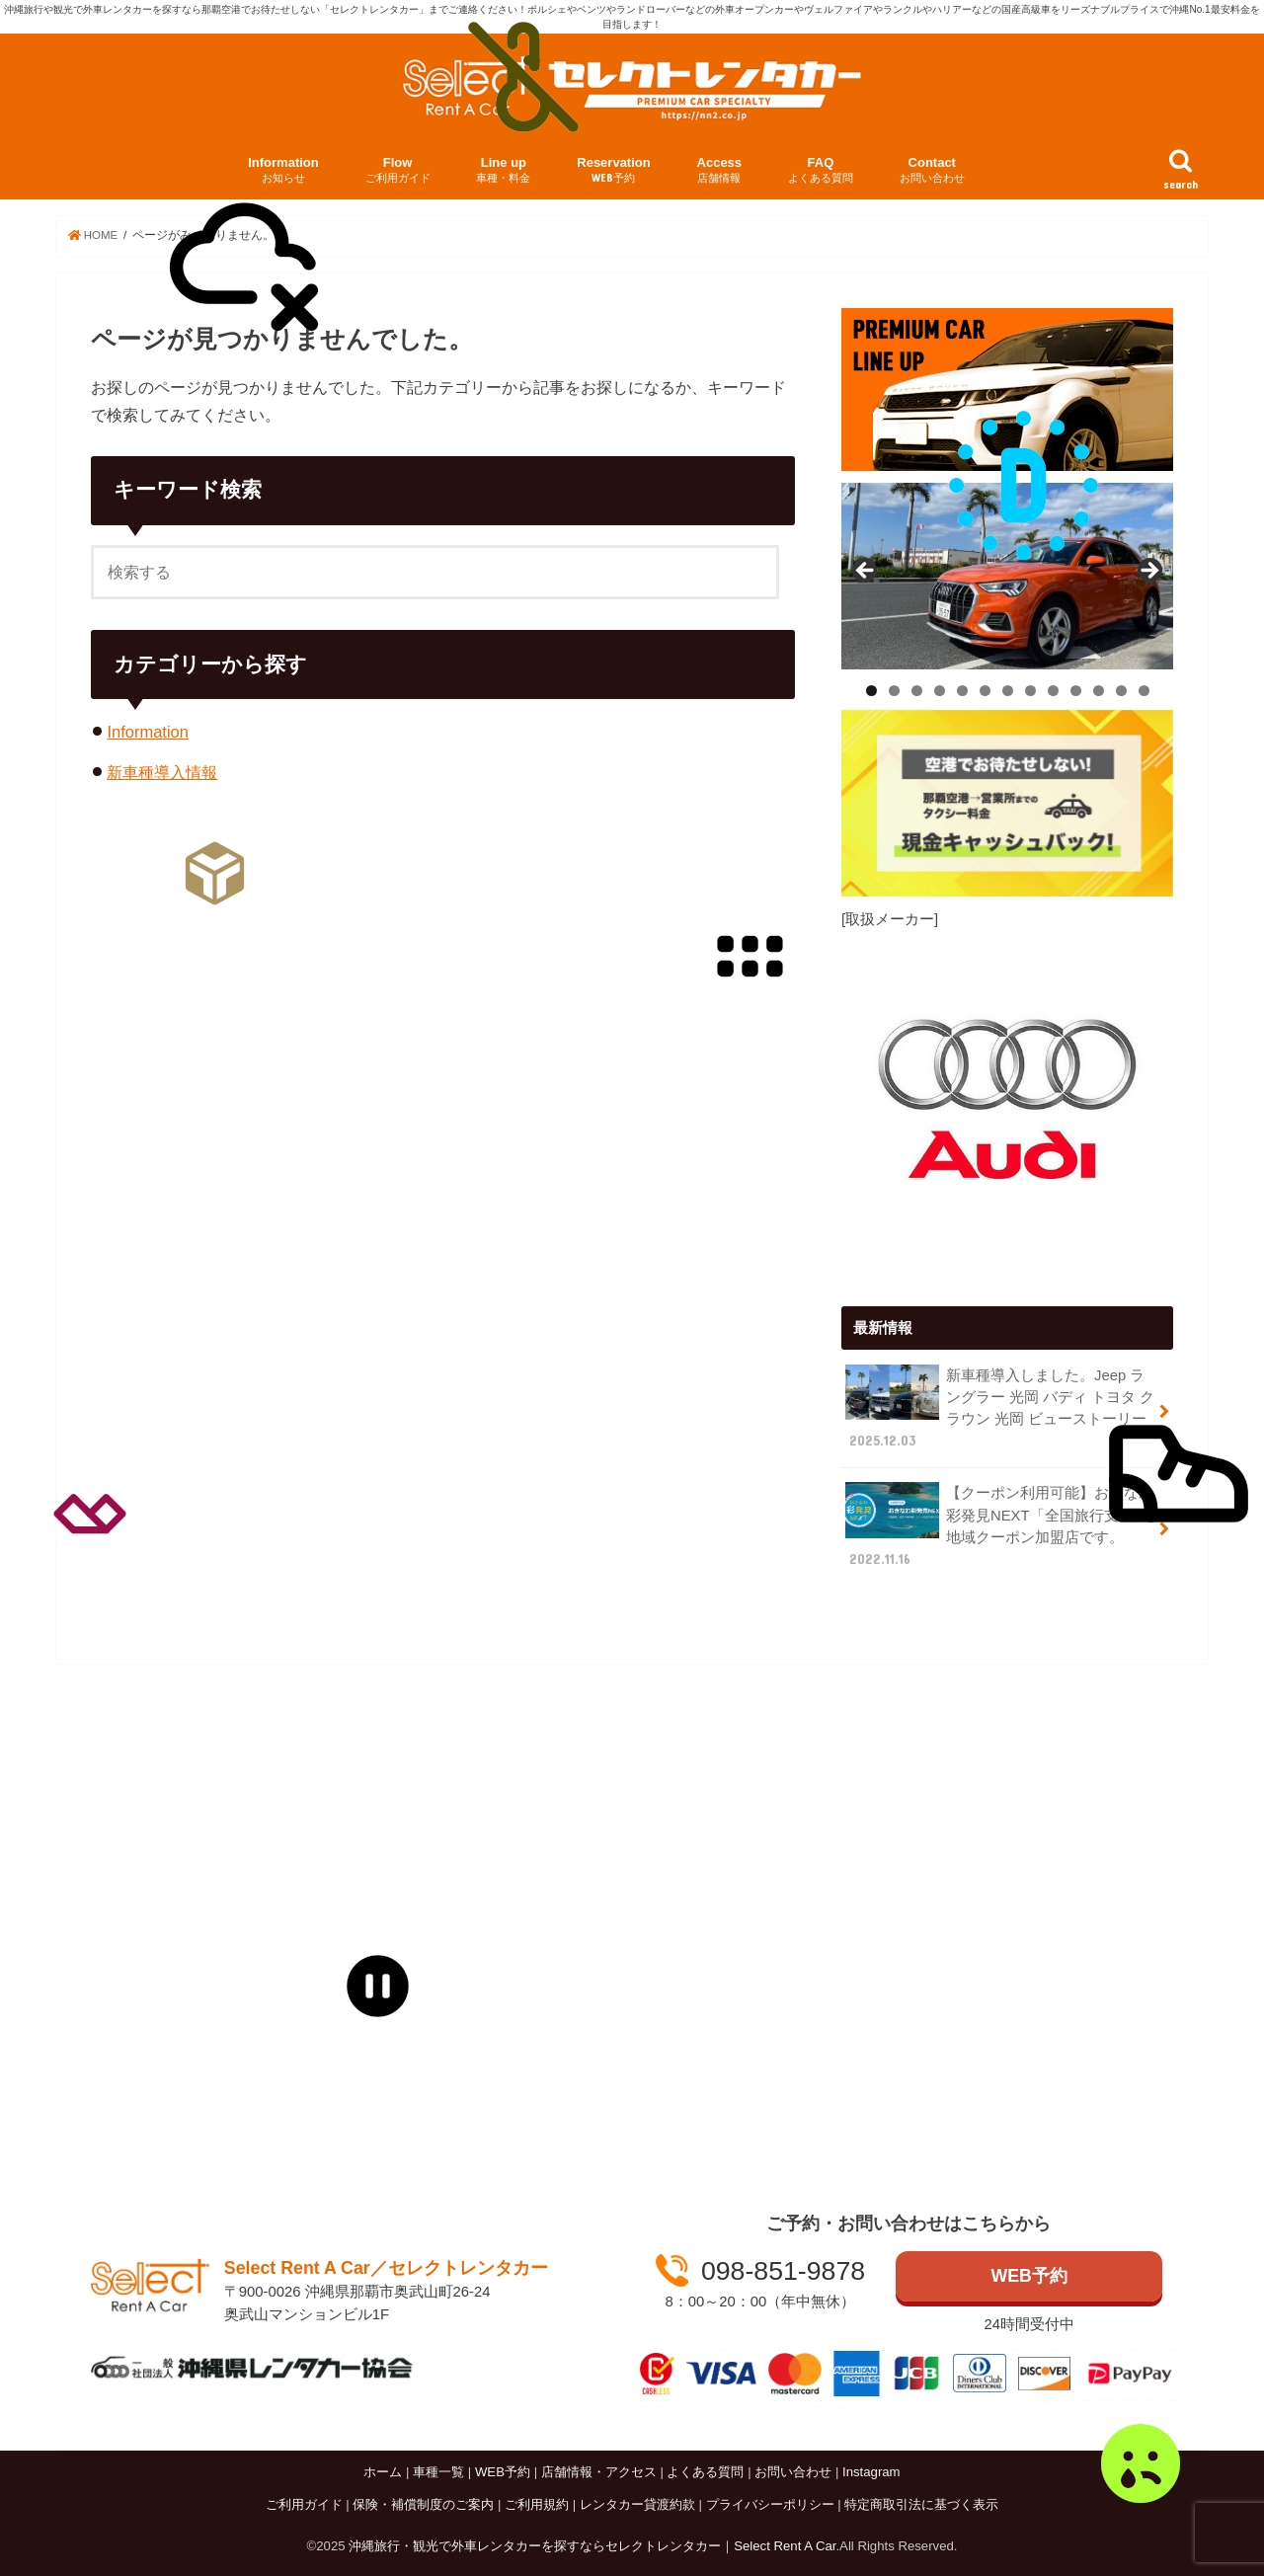 This screenshot has width=1264, height=2576. Describe the element at coordinates (1023, 485) in the screenshot. I see `indicates draft or pending status` at that location.